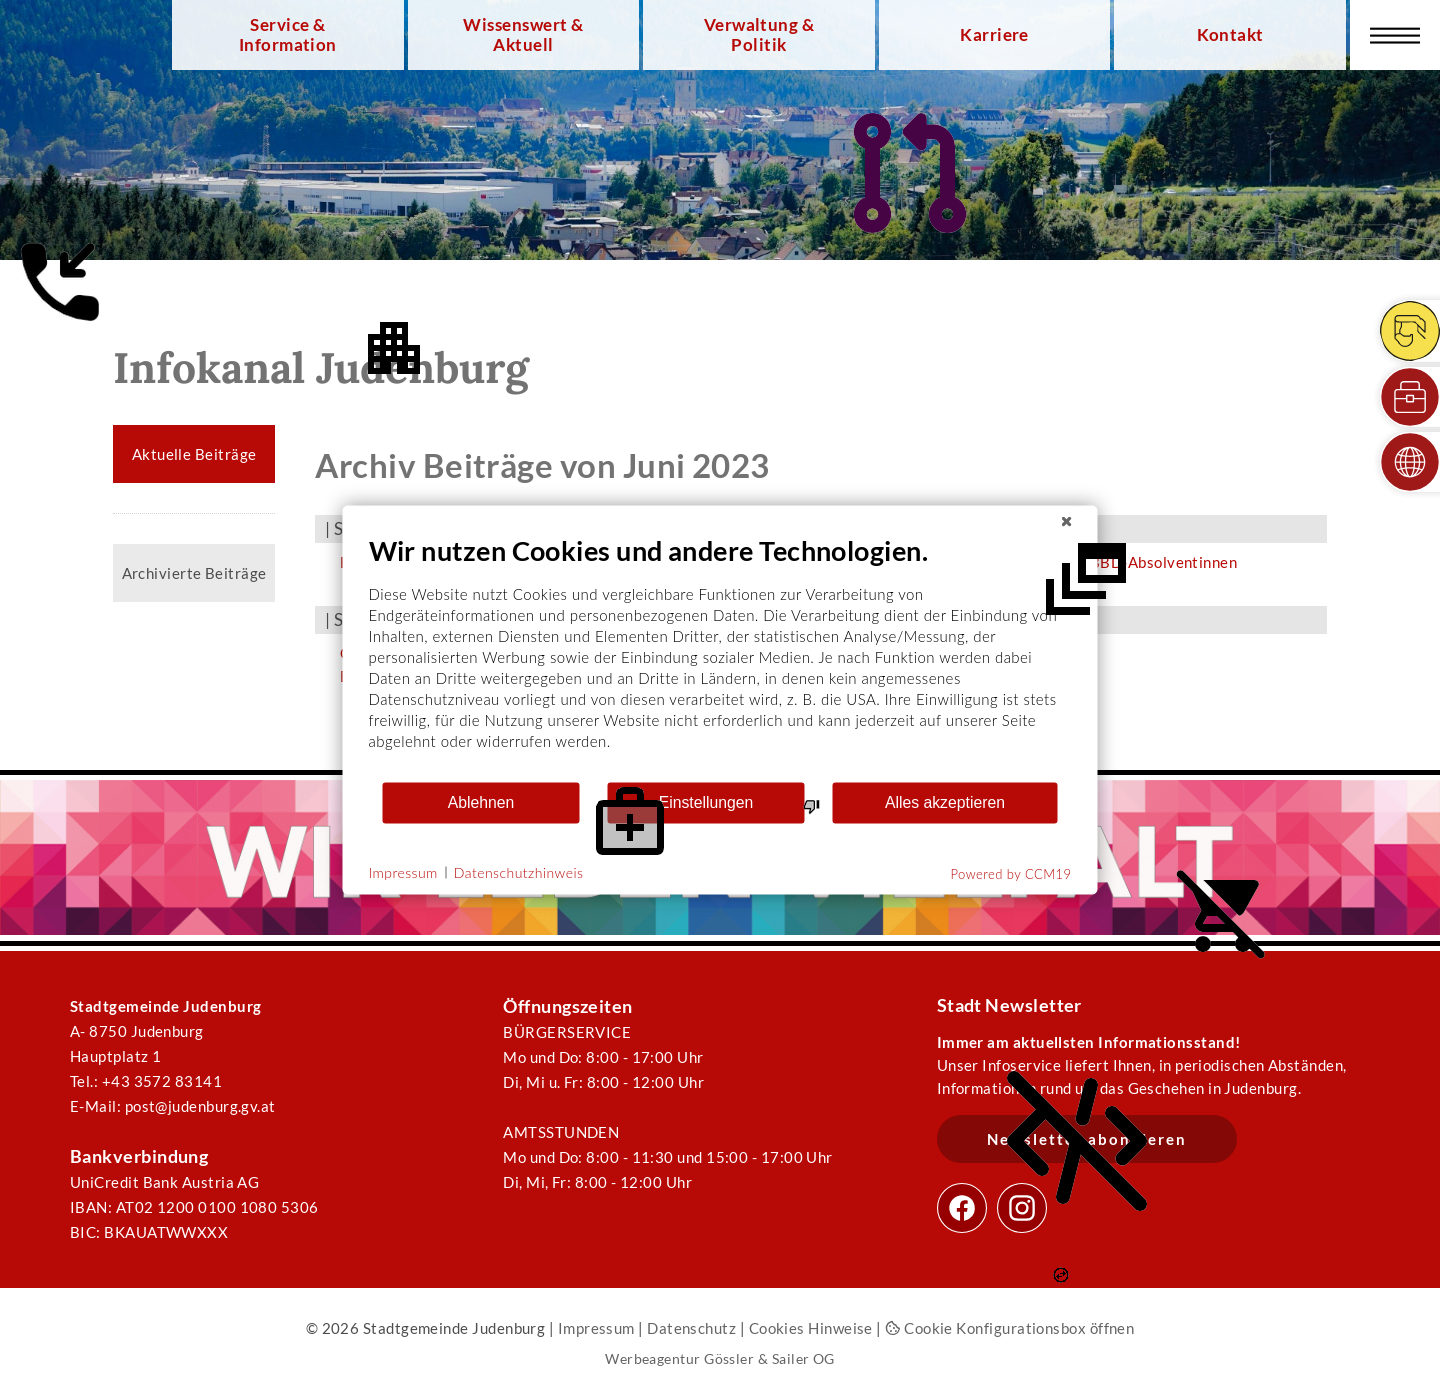  Describe the element at coordinates (60, 282) in the screenshot. I see `indicates a missed call that needs to be returned` at that location.